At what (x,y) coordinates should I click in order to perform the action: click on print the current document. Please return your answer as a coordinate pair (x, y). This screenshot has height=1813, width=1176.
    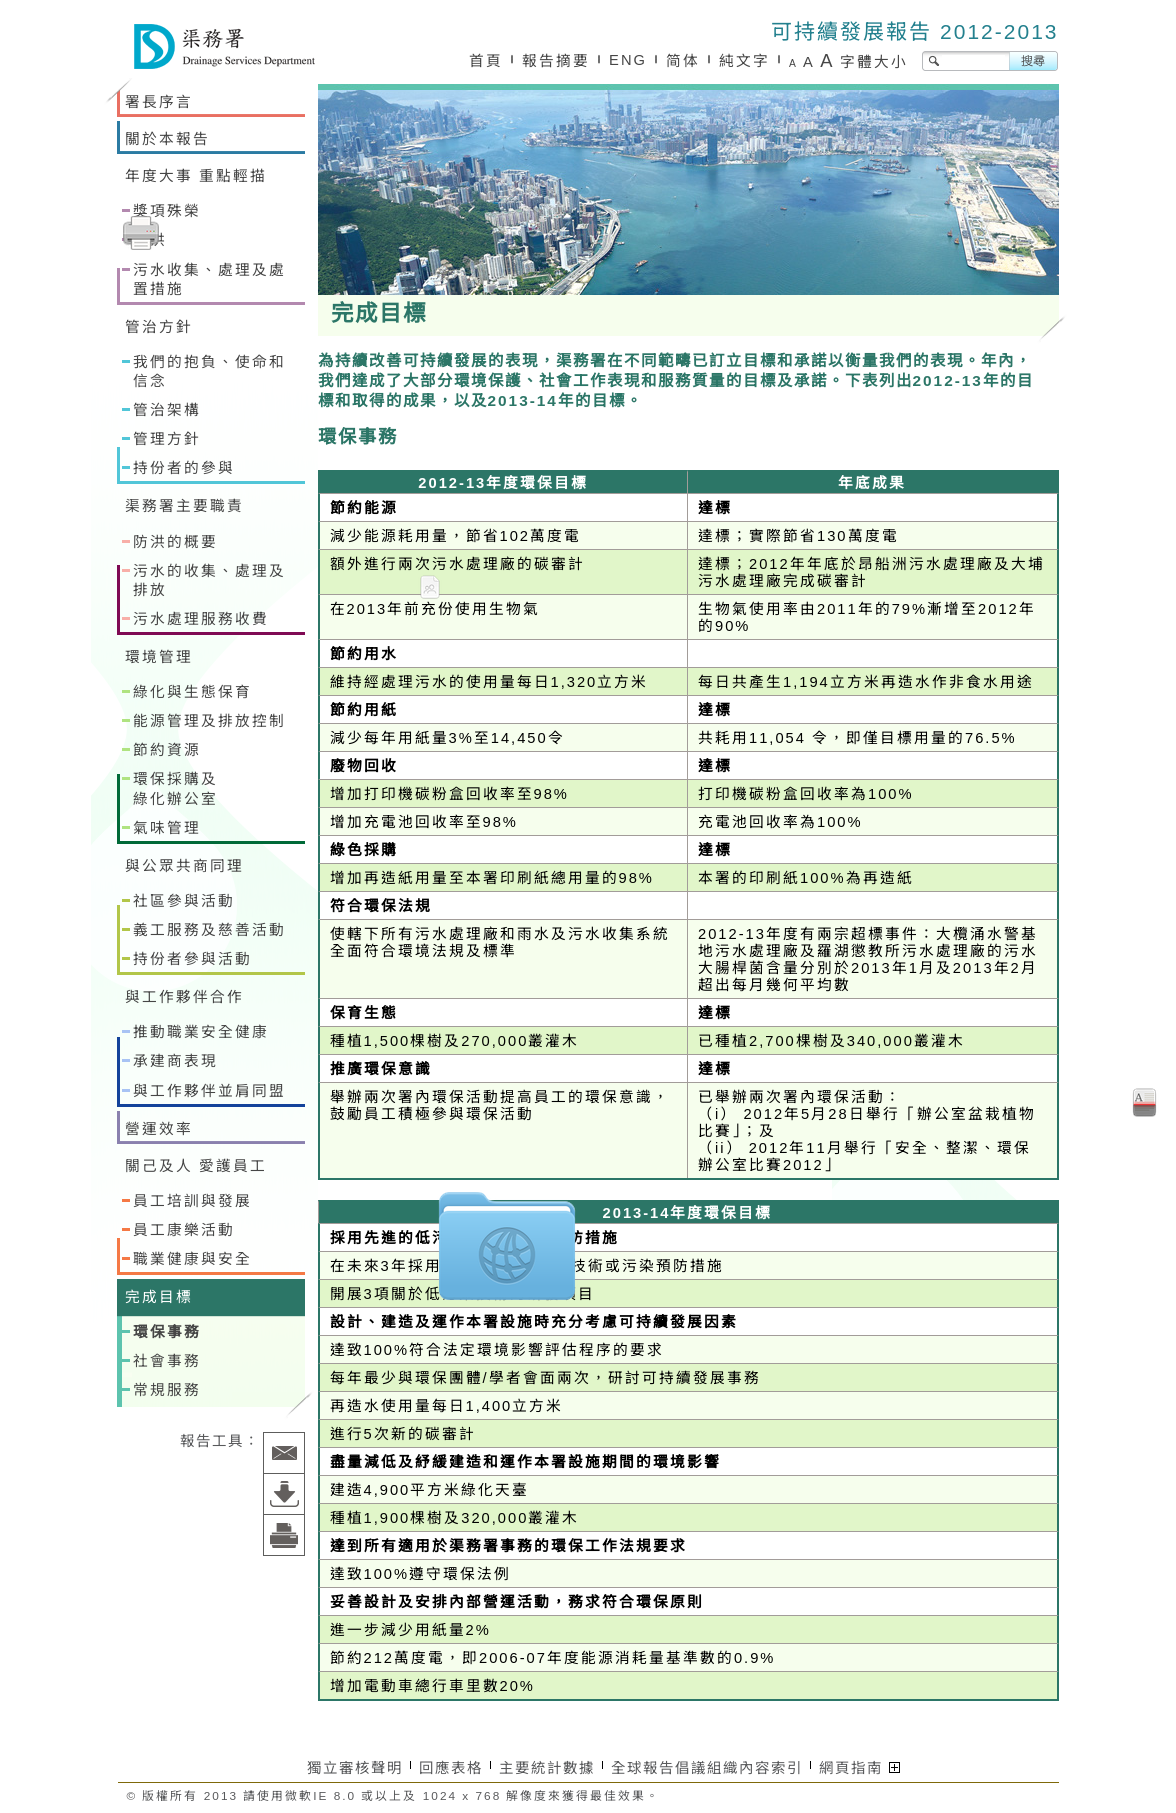
    Looking at the image, I should click on (141, 233).